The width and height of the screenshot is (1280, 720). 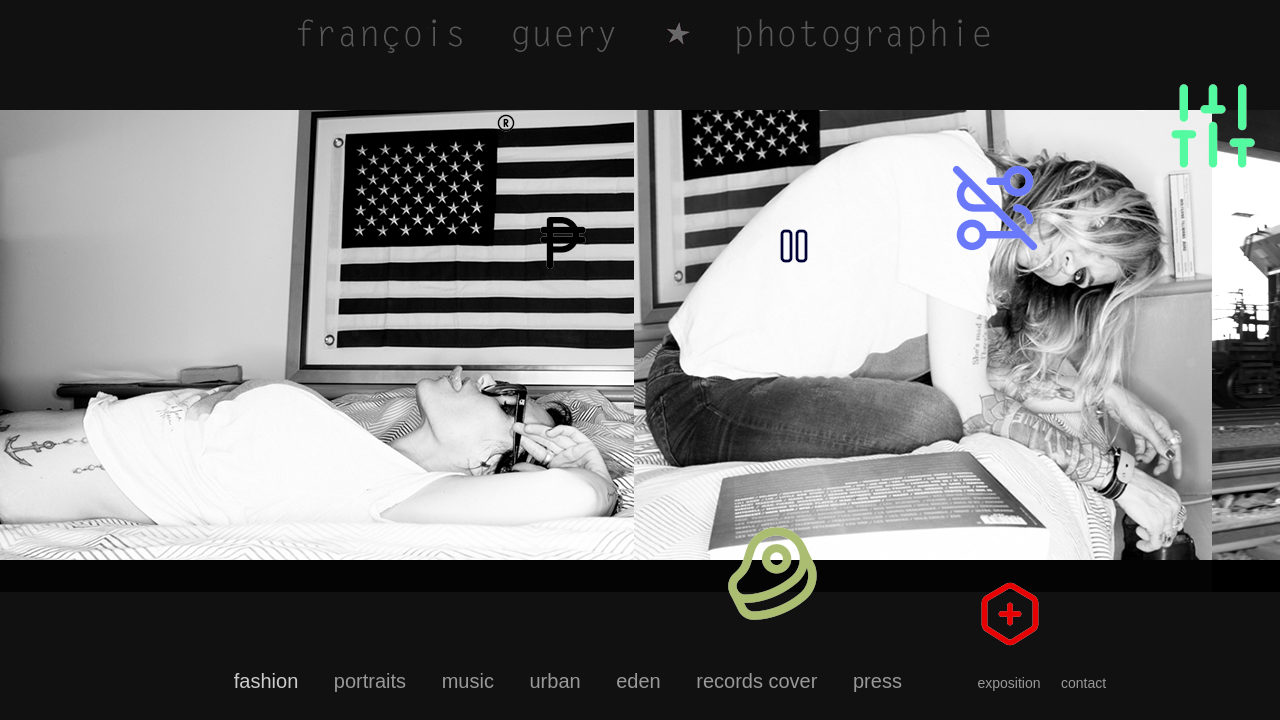 What do you see at coordinates (794, 246) in the screenshot?
I see `stretch or resize content vertically` at bounding box center [794, 246].